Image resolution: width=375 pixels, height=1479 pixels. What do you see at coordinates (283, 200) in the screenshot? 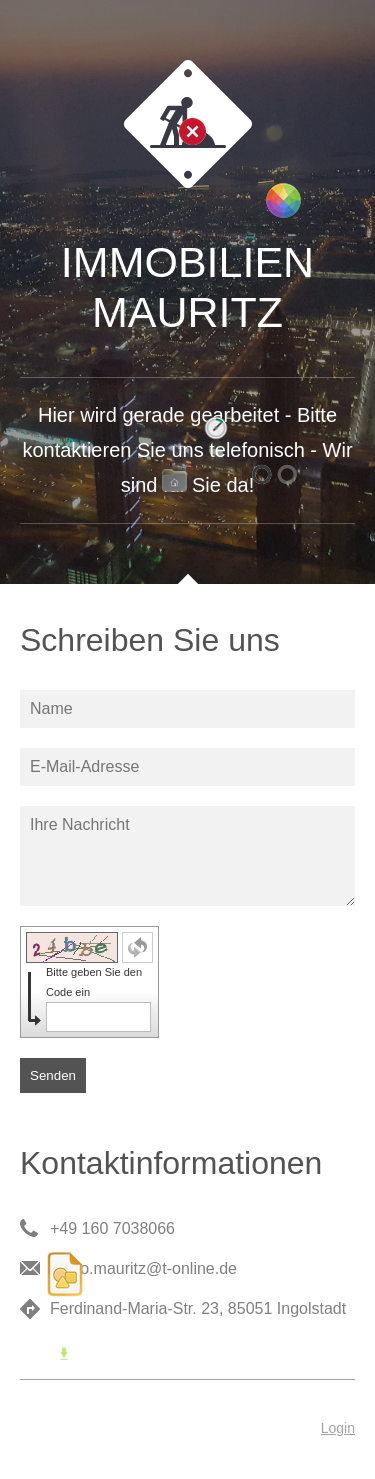
I see `open color management settings` at bounding box center [283, 200].